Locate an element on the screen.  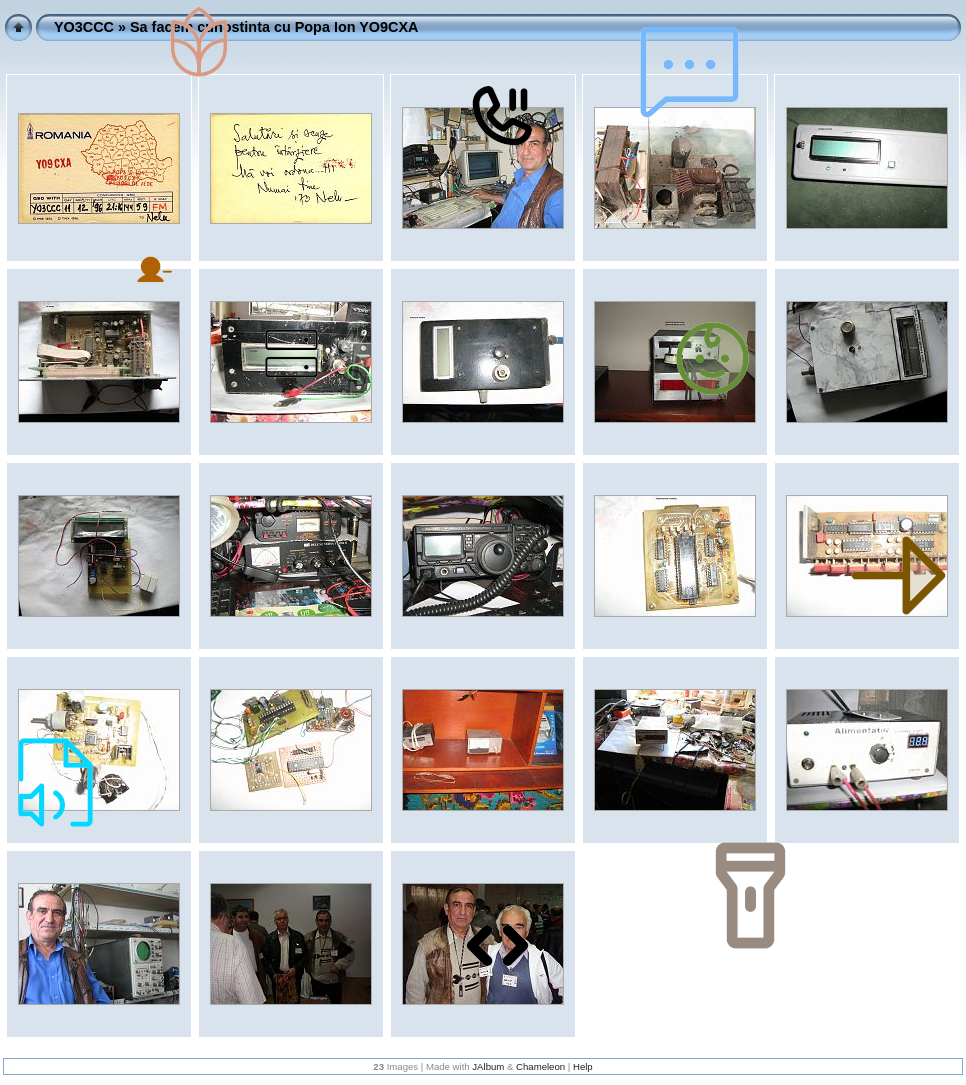
access parental or family settings is located at coordinates (712, 358).